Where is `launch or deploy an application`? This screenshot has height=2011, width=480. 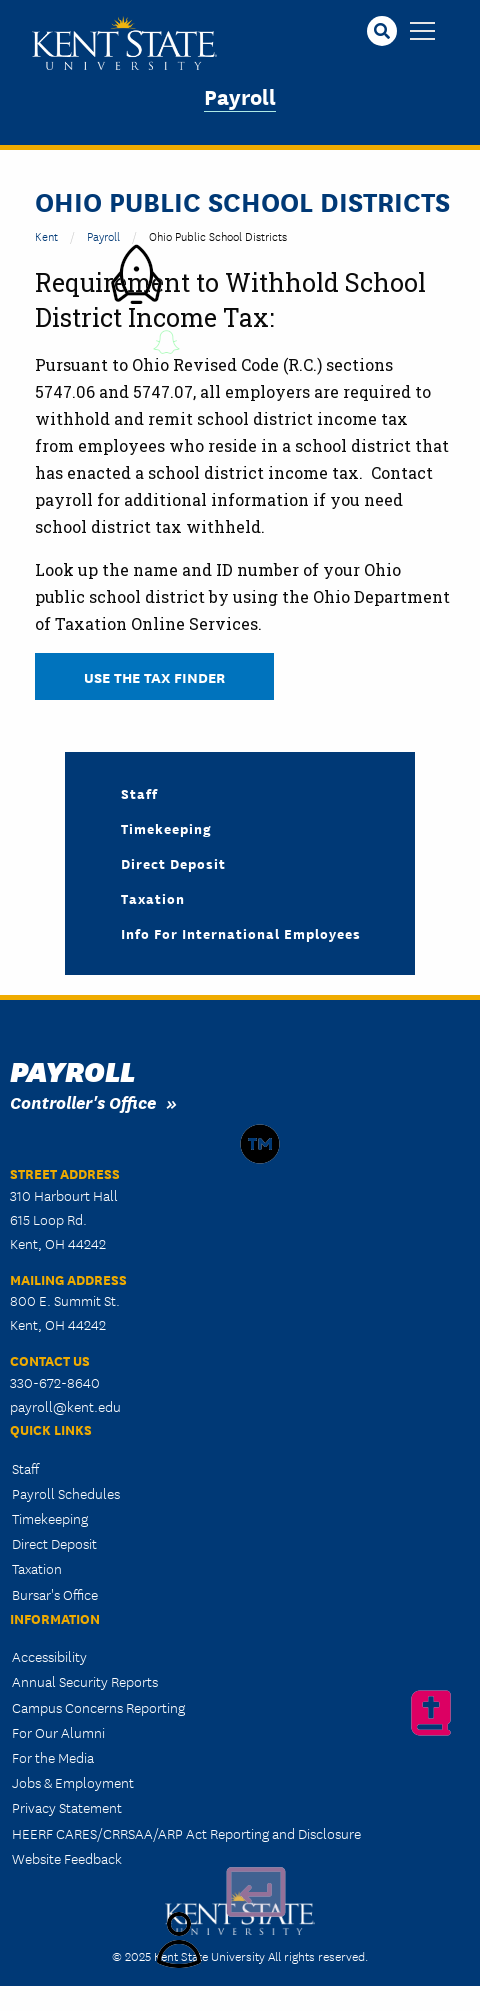 launch or deploy an application is located at coordinates (136, 276).